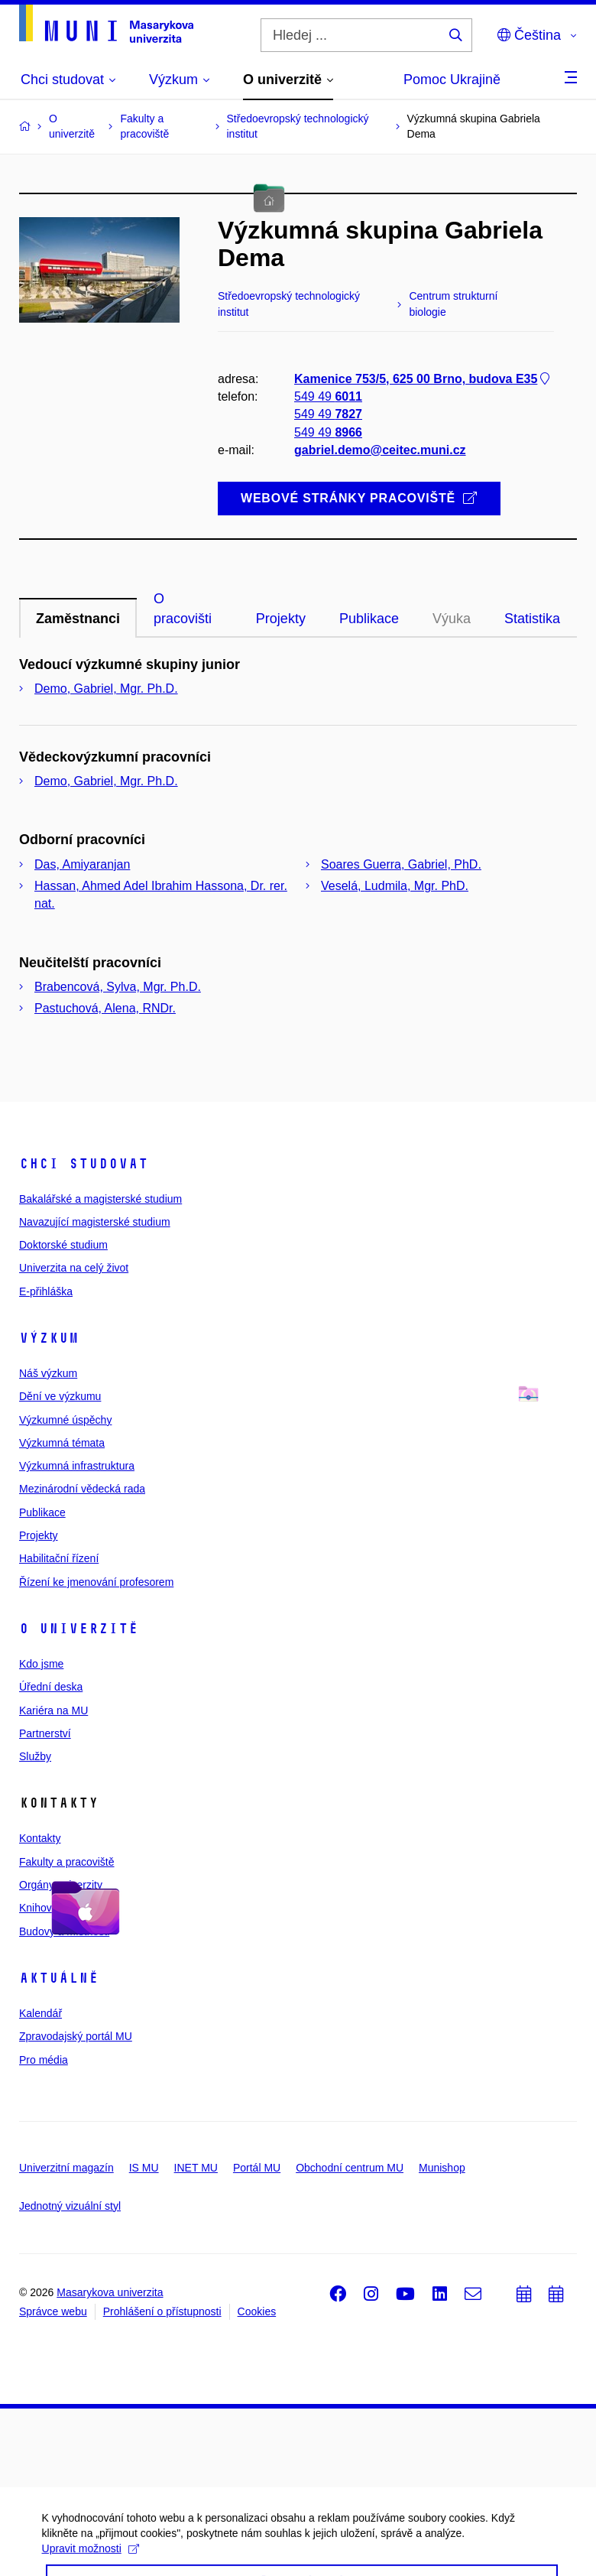  I want to click on open your home folder, so click(269, 198).